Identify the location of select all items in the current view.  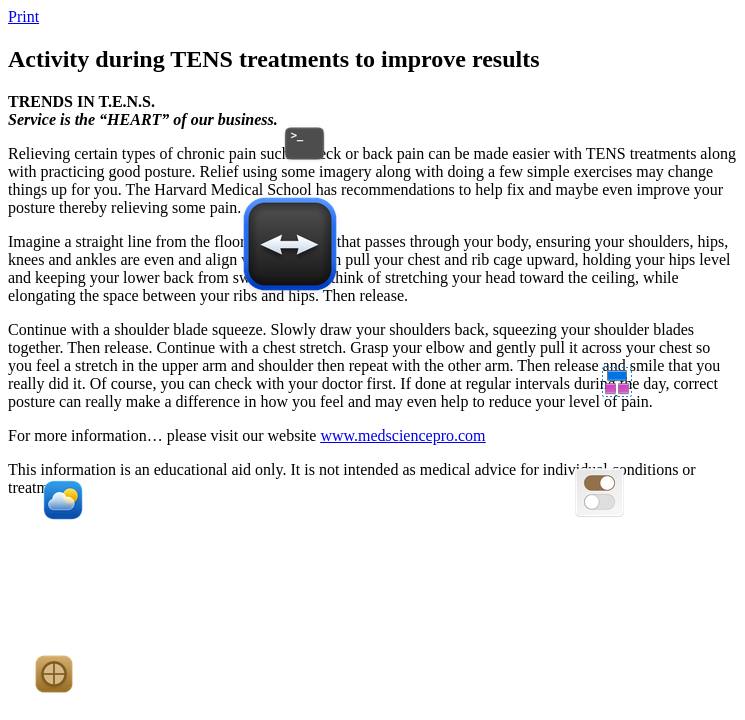
(617, 382).